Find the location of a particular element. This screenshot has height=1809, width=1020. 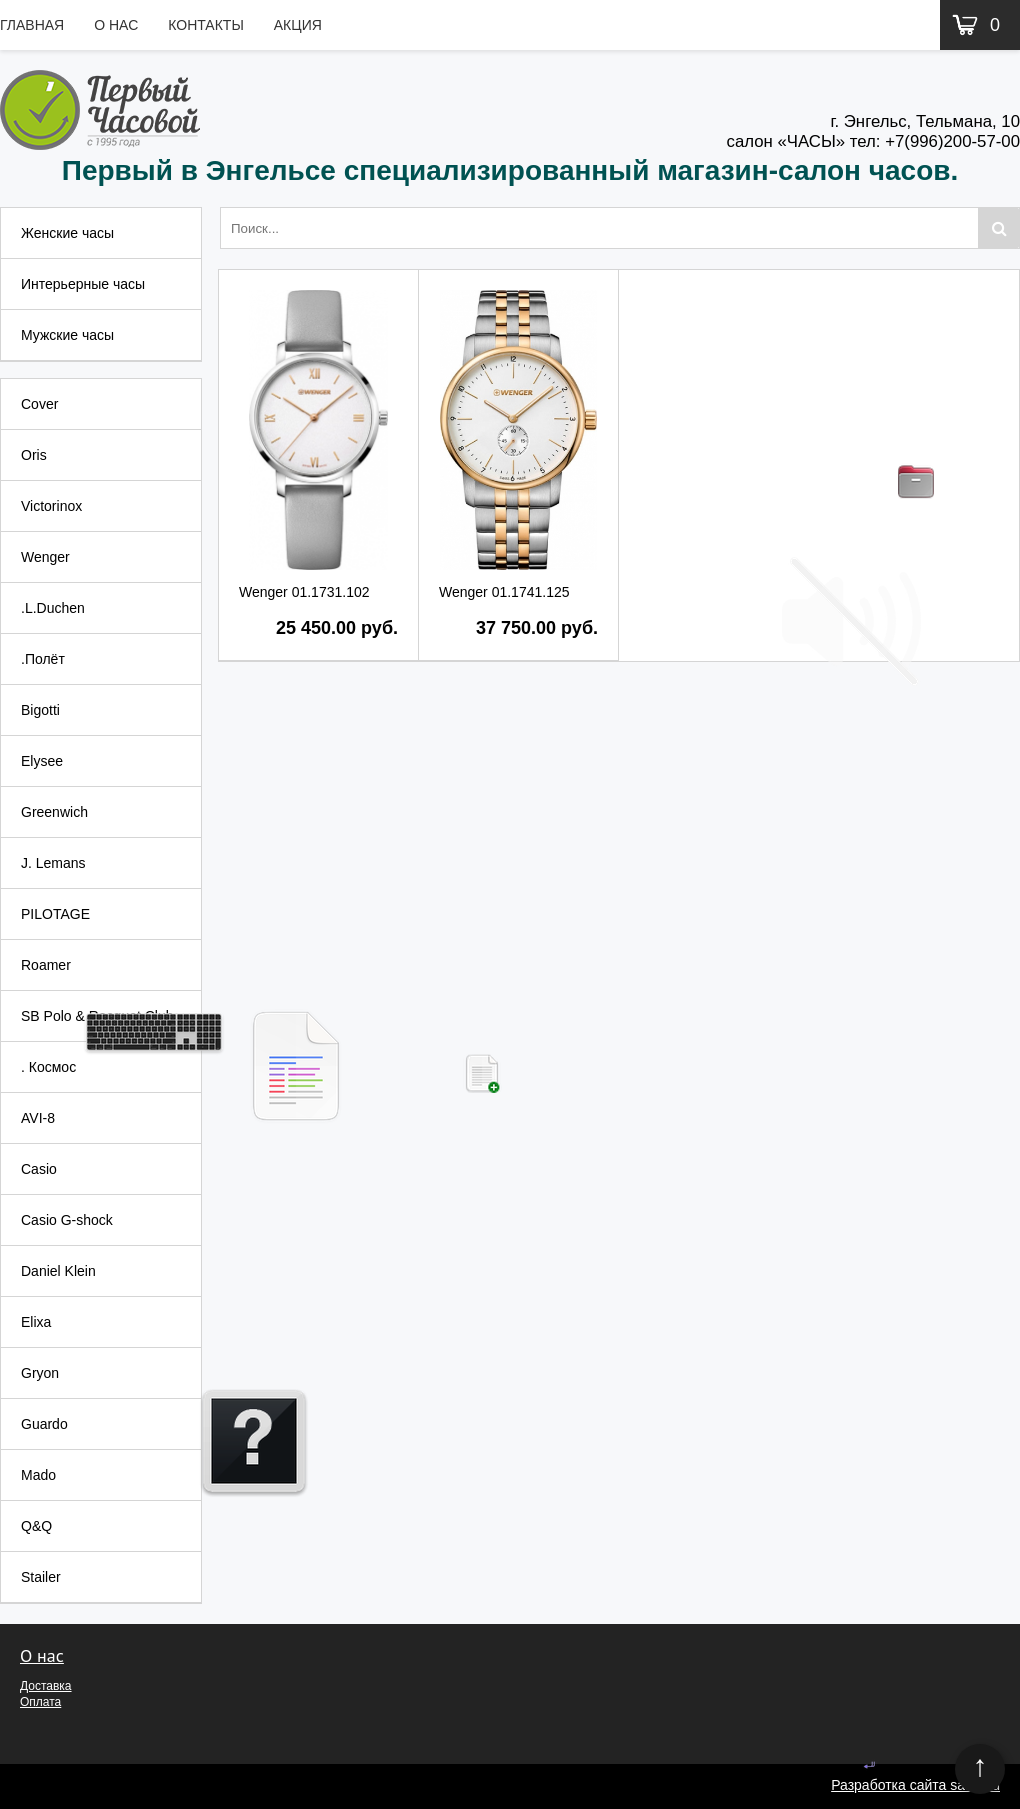

create a new document is located at coordinates (482, 1073).